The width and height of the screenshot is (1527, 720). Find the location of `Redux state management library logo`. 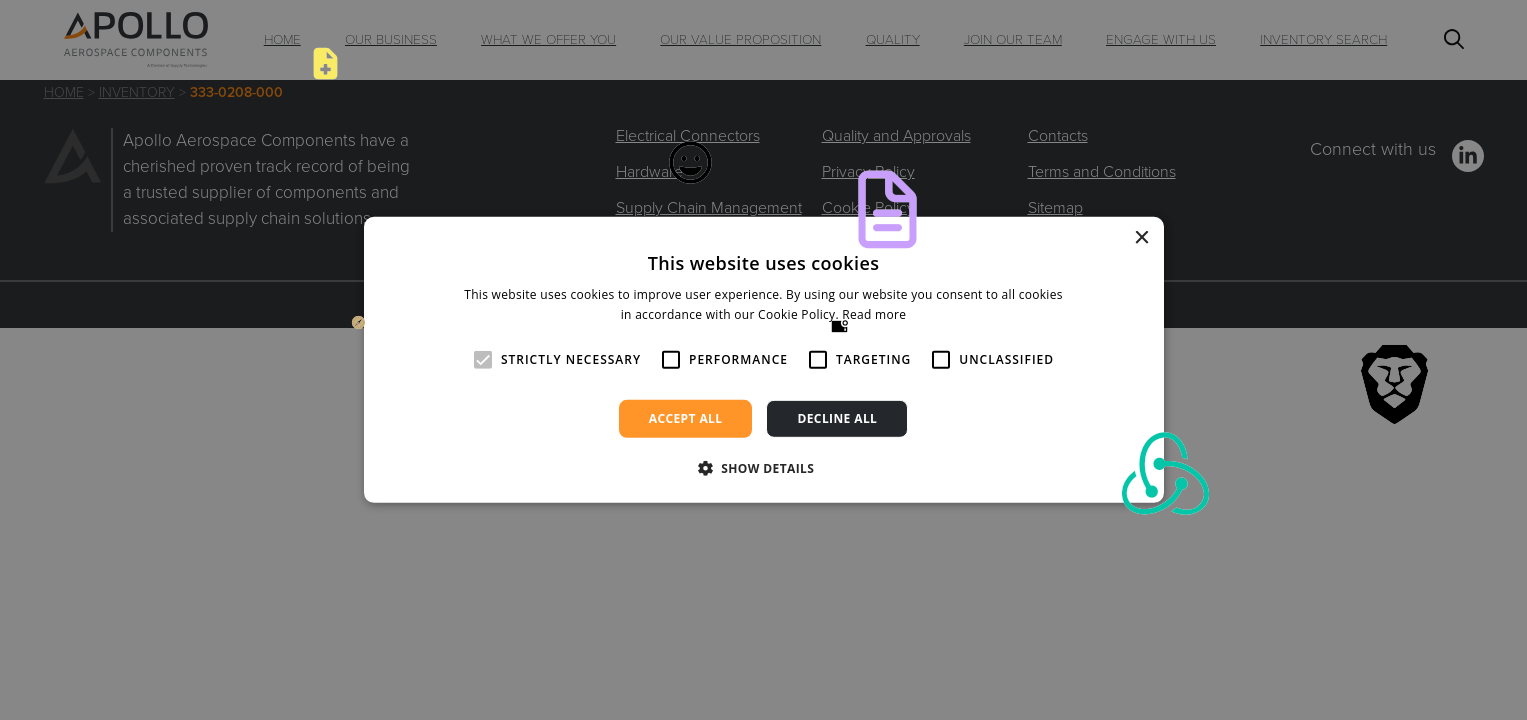

Redux state management library logo is located at coordinates (1165, 473).